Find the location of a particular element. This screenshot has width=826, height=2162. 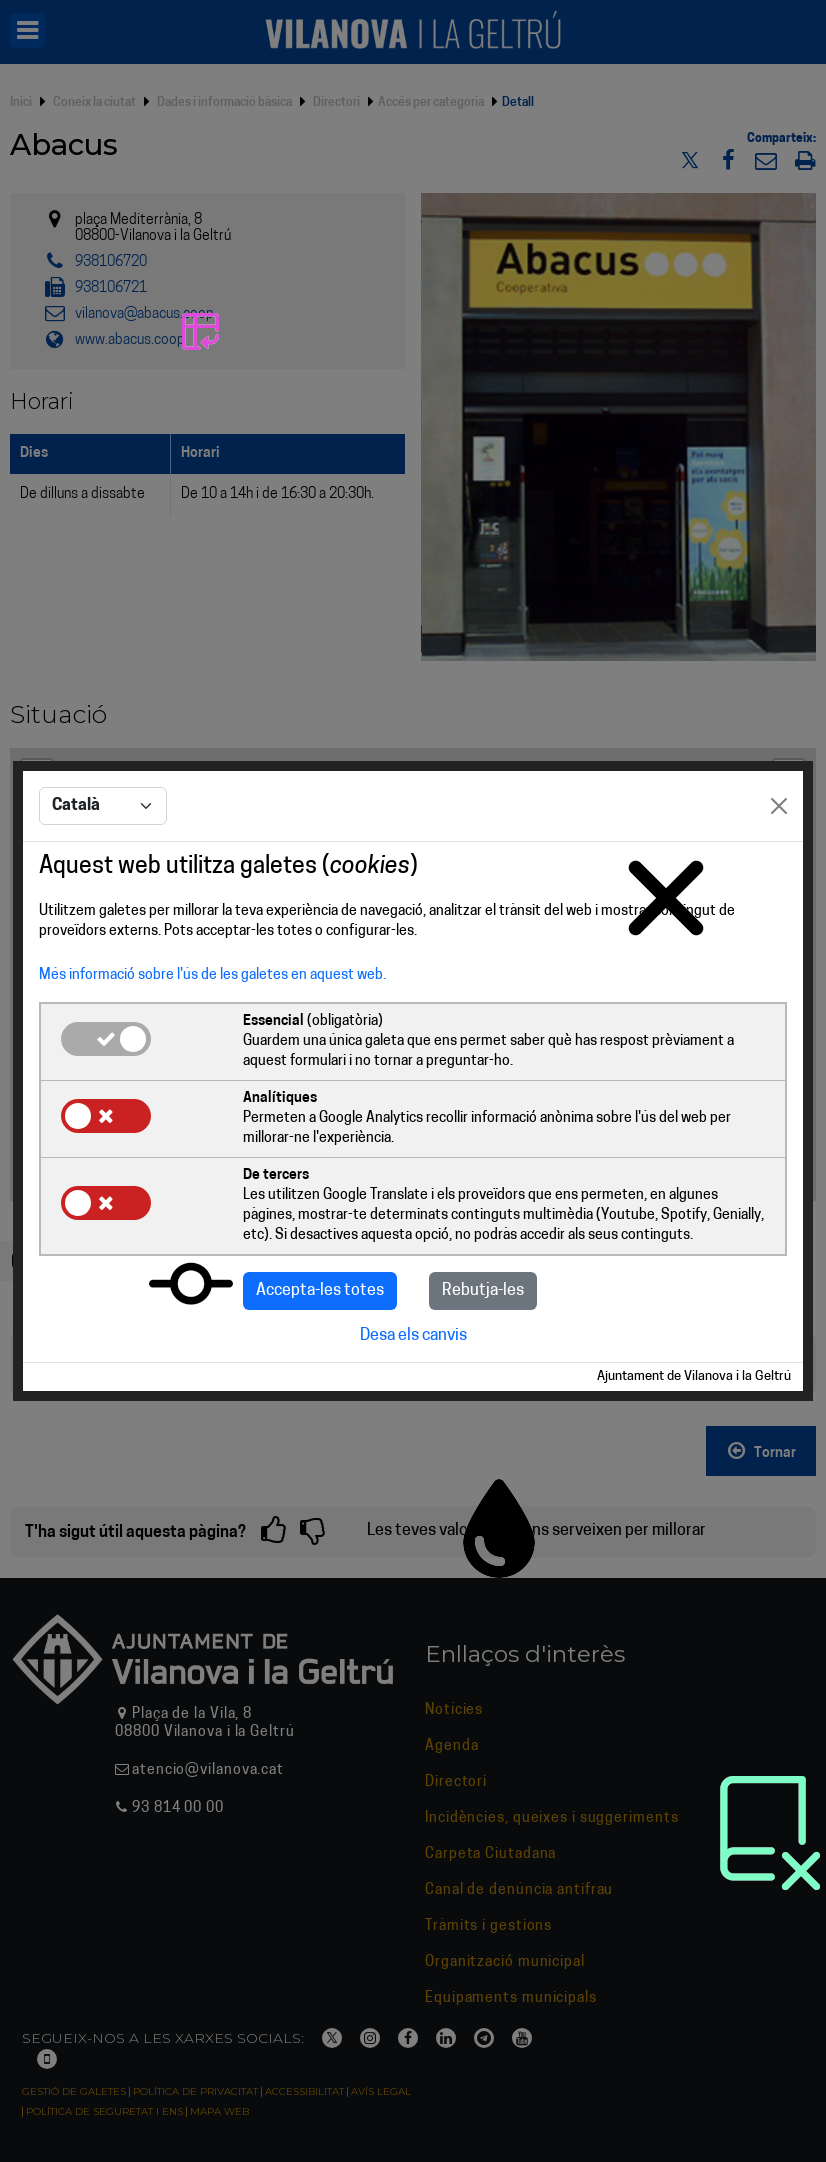

delete a repository is located at coordinates (763, 1833).